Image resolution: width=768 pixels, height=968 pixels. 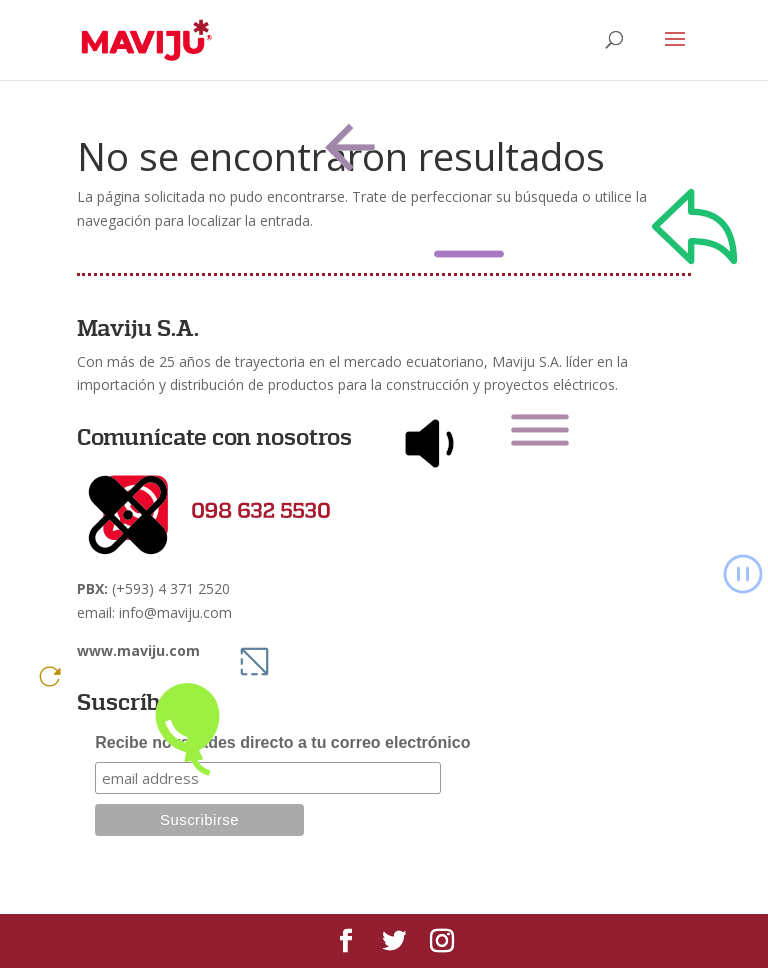 I want to click on adjust volume to low level, so click(x=429, y=443).